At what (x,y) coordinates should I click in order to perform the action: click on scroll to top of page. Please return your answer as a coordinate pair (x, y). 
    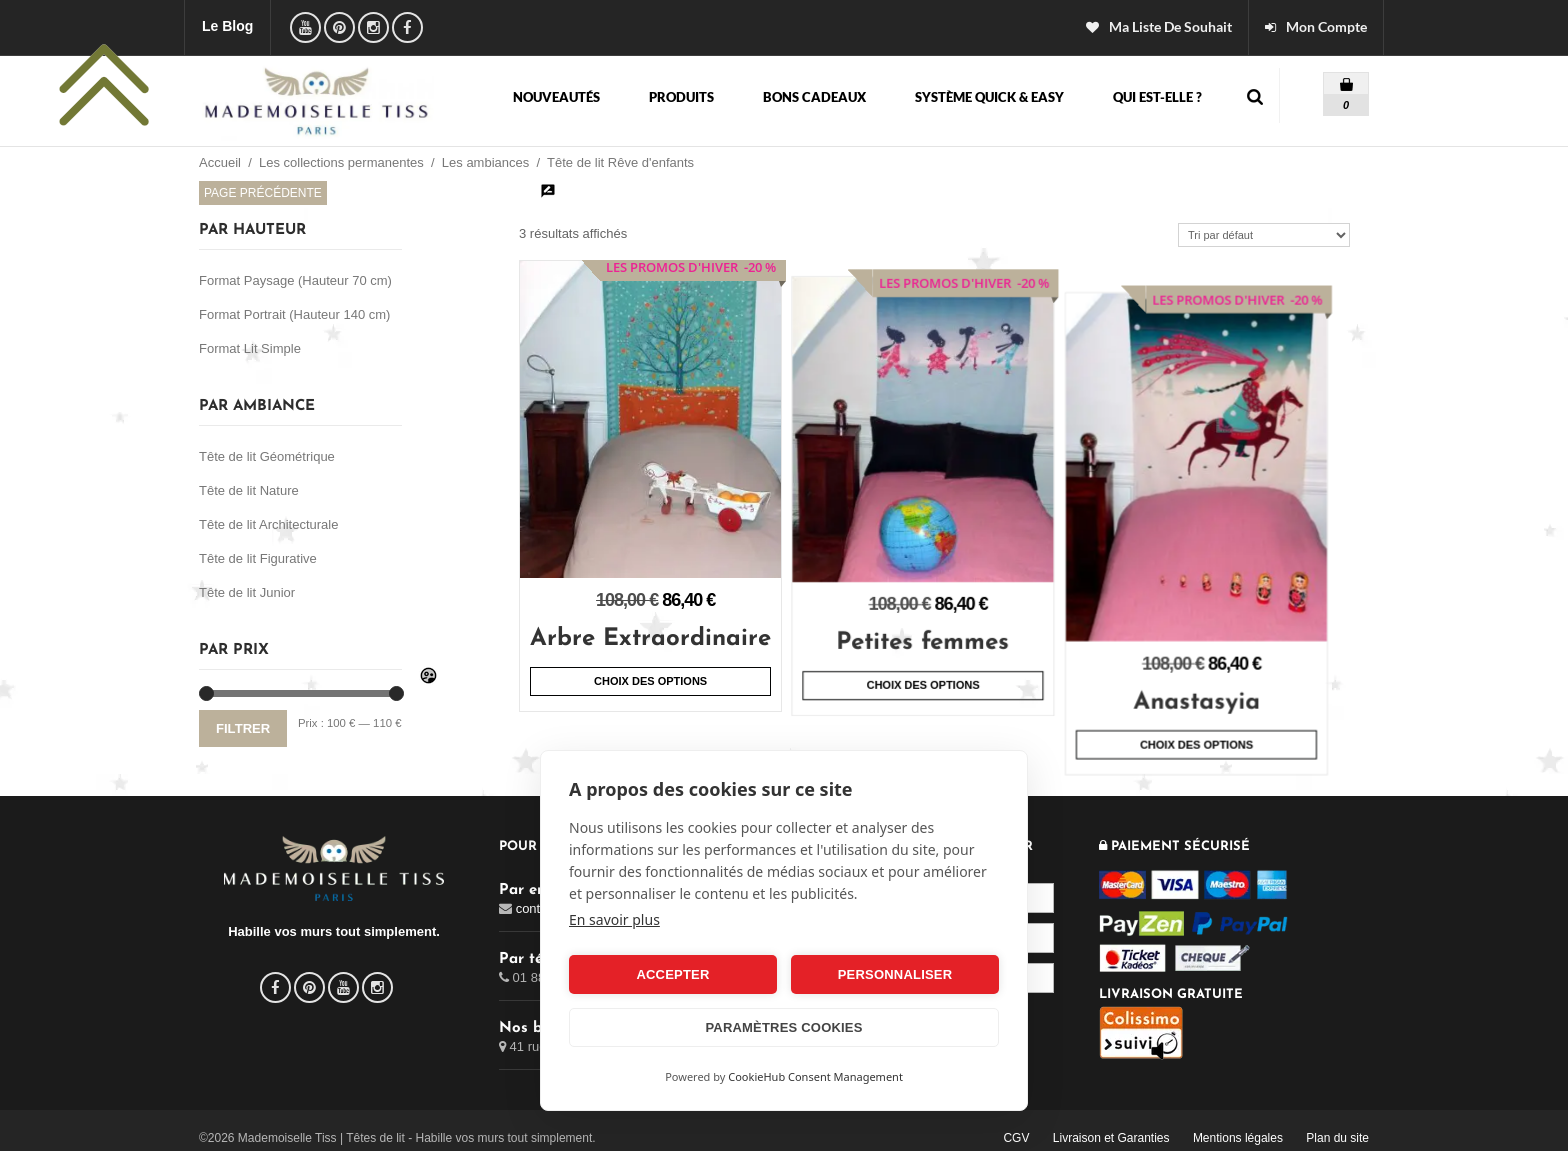
    Looking at the image, I should click on (104, 85).